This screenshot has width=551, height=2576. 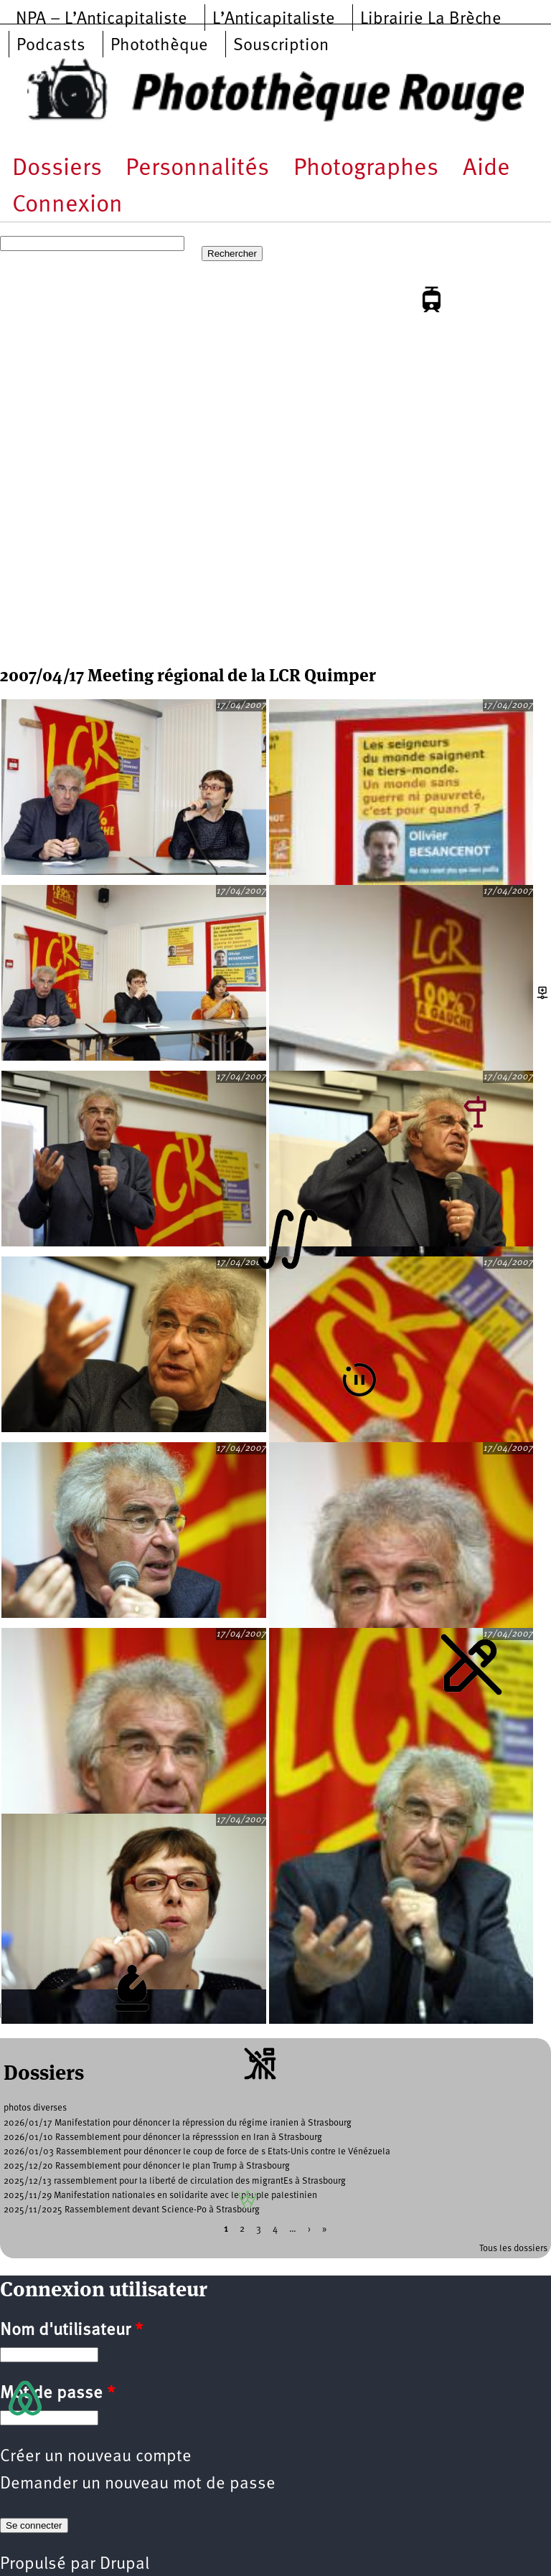 What do you see at coordinates (471, 1665) in the screenshot?
I see `editing is disabled` at bounding box center [471, 1665].